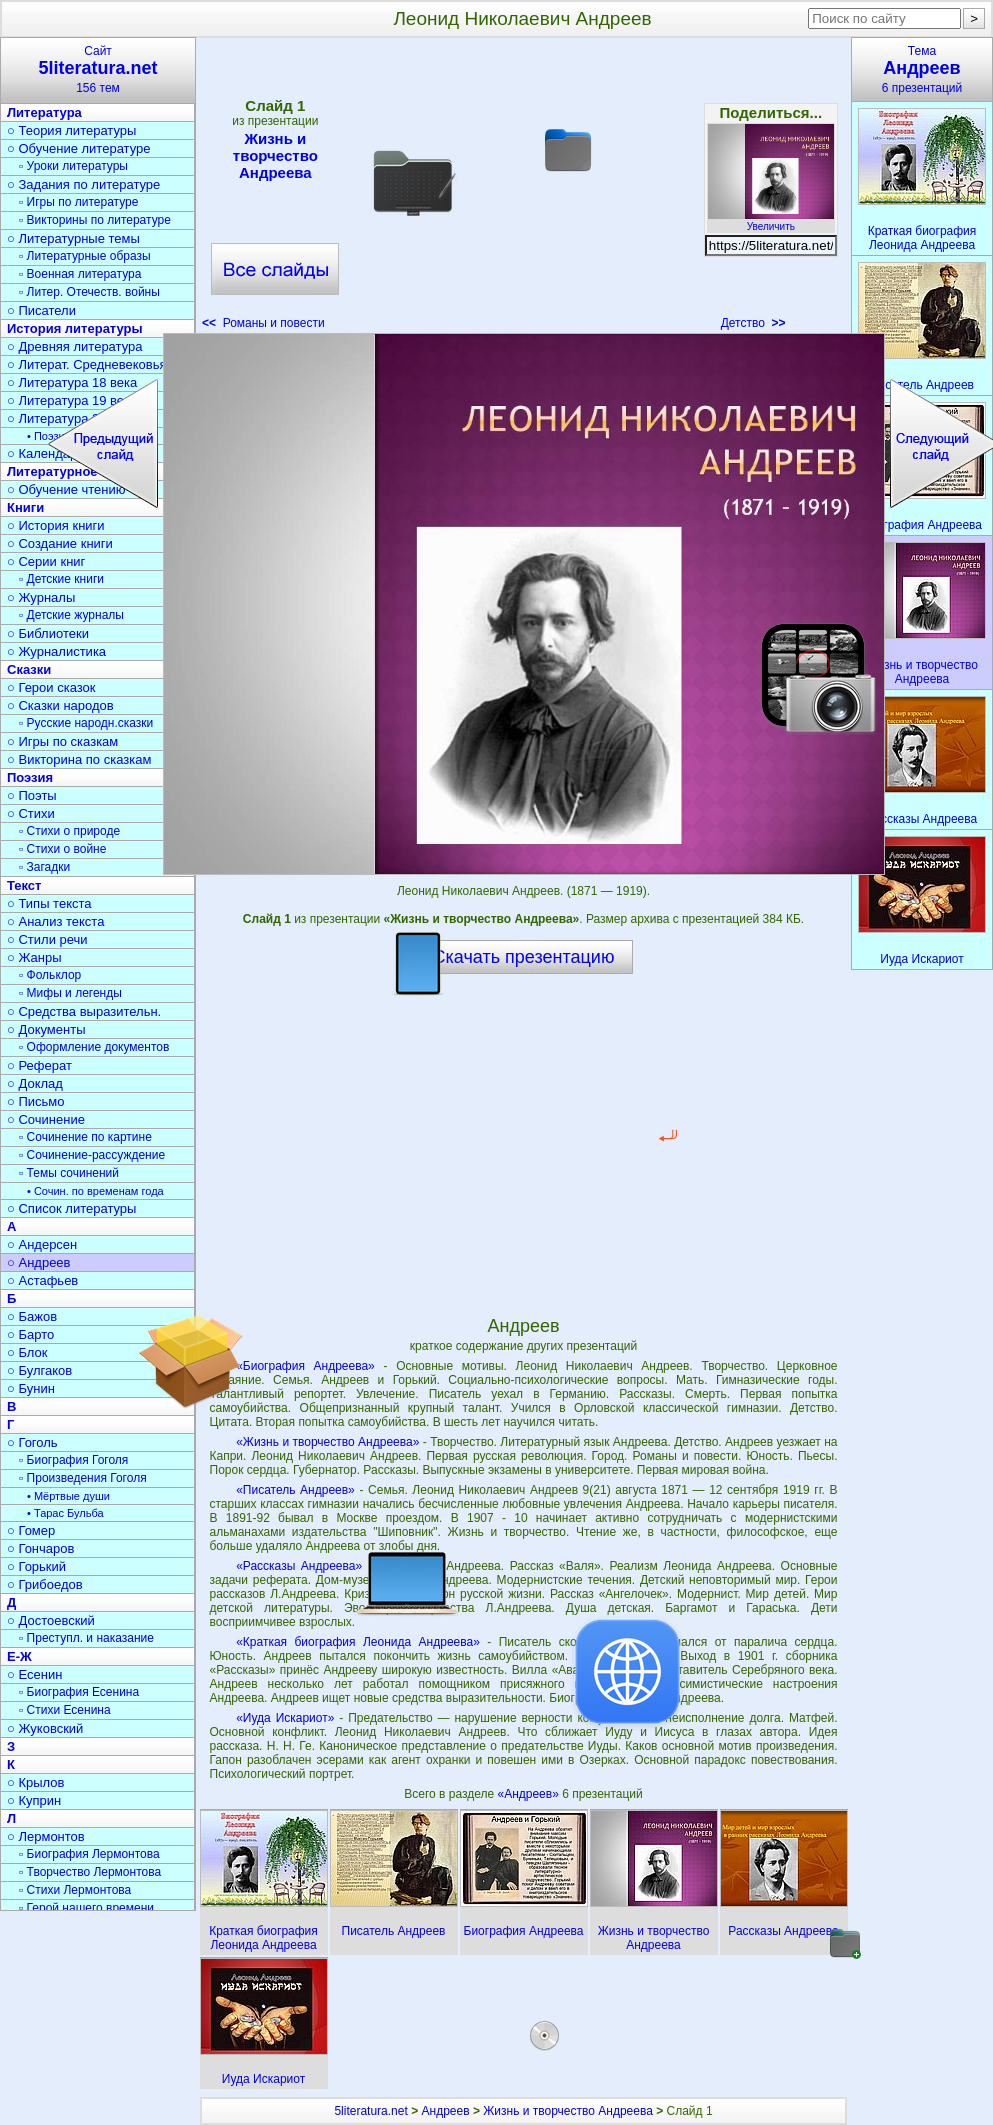 The height and width of the screenshot is (2125, 993). What do you see at coordinates (192, 1360) in the screenshot?
I see `open installer package` at bounding box center [192, 1360].